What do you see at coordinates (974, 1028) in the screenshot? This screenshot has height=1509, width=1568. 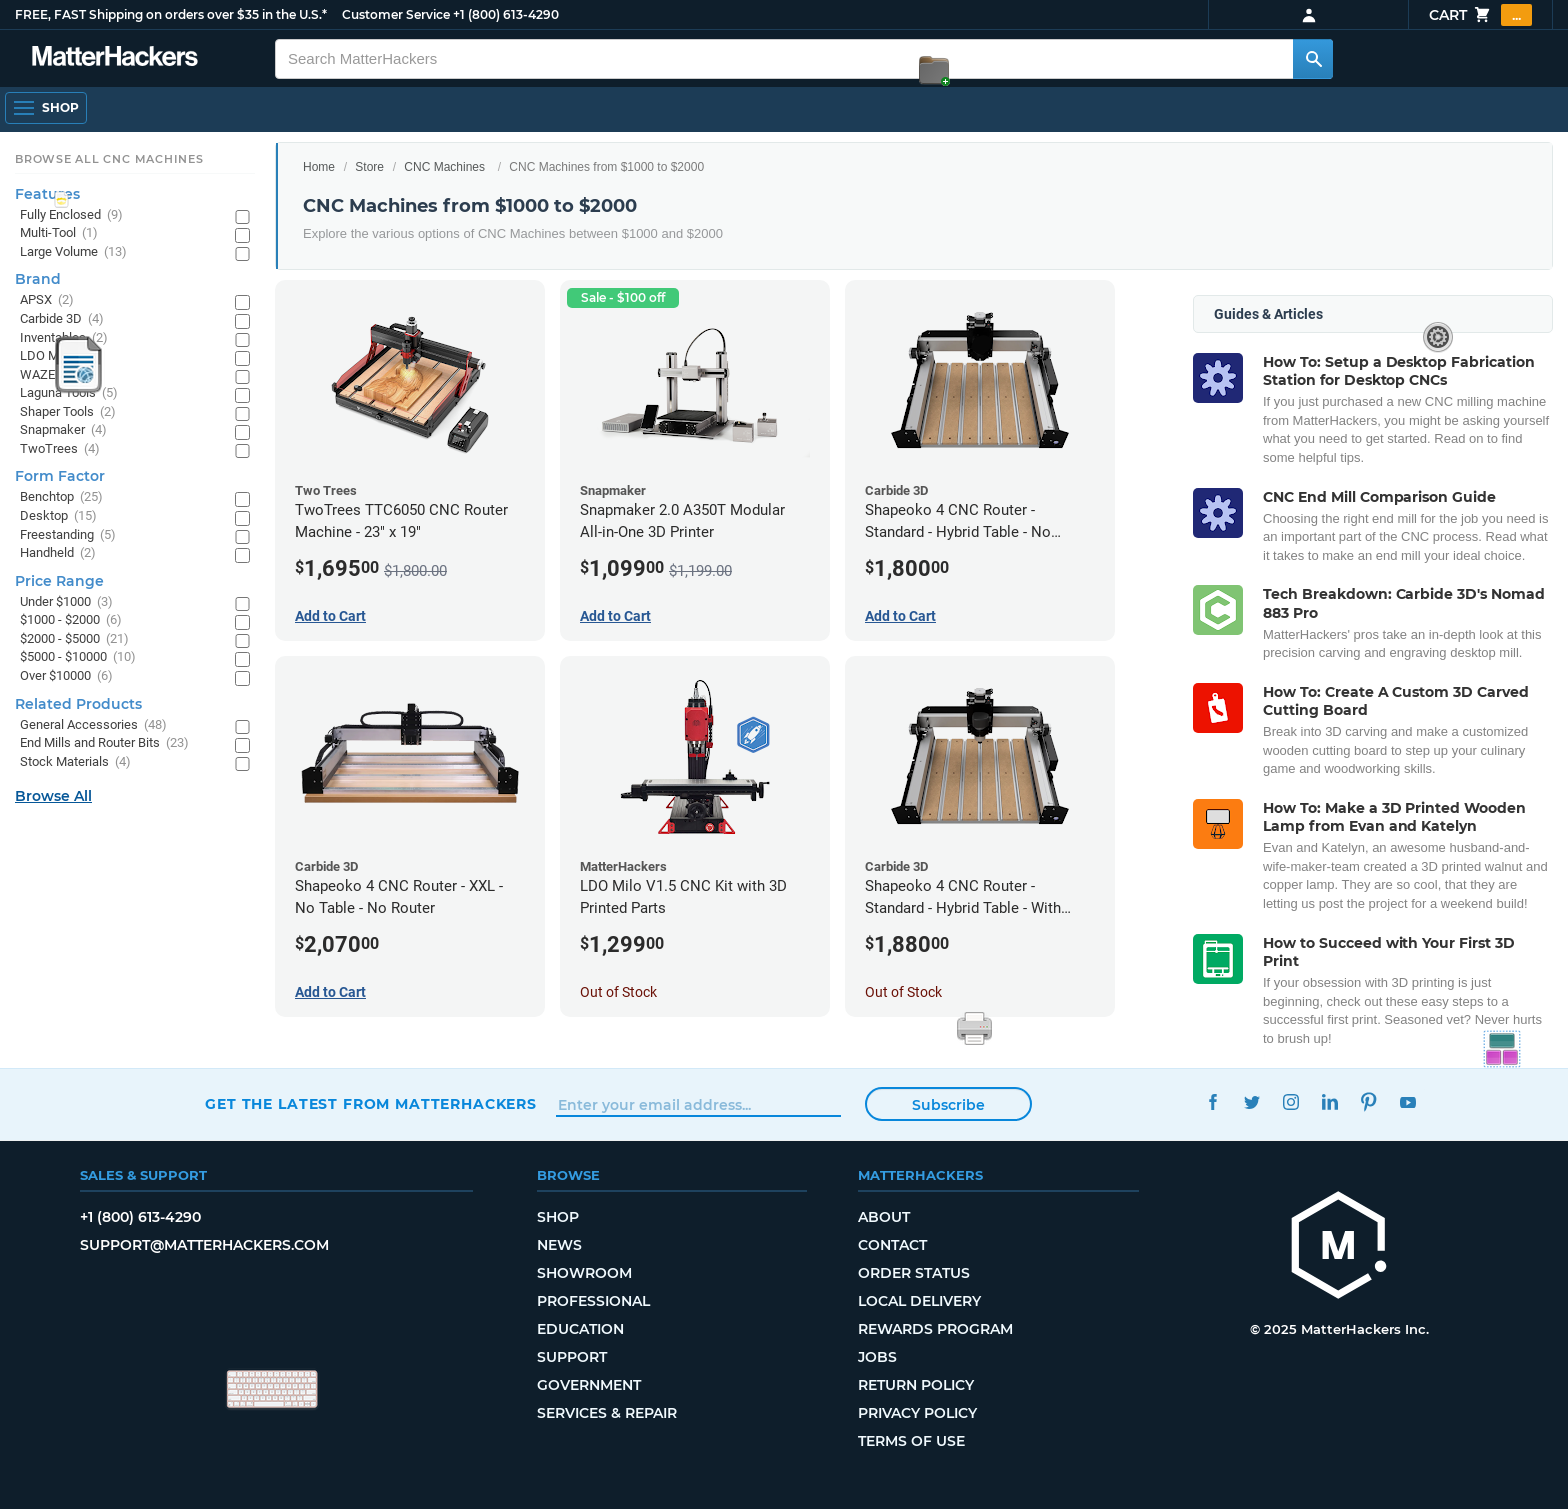 I see `connect to a network printer` at bounding box center [974, 1028].